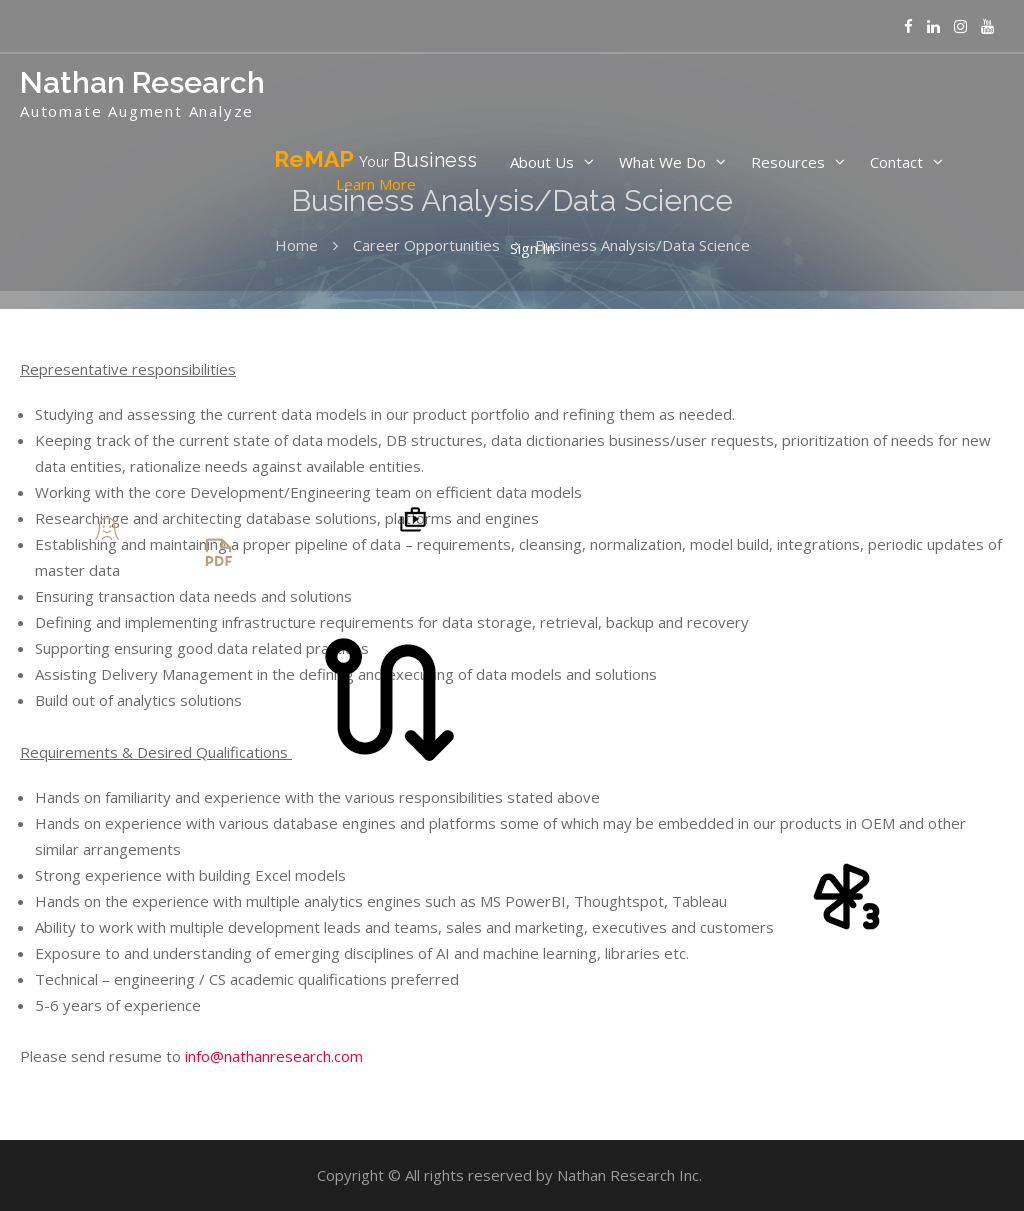  Describe the element at coordinates (413, 520) in the screenshot. I see `view purchased media or content` at that location.